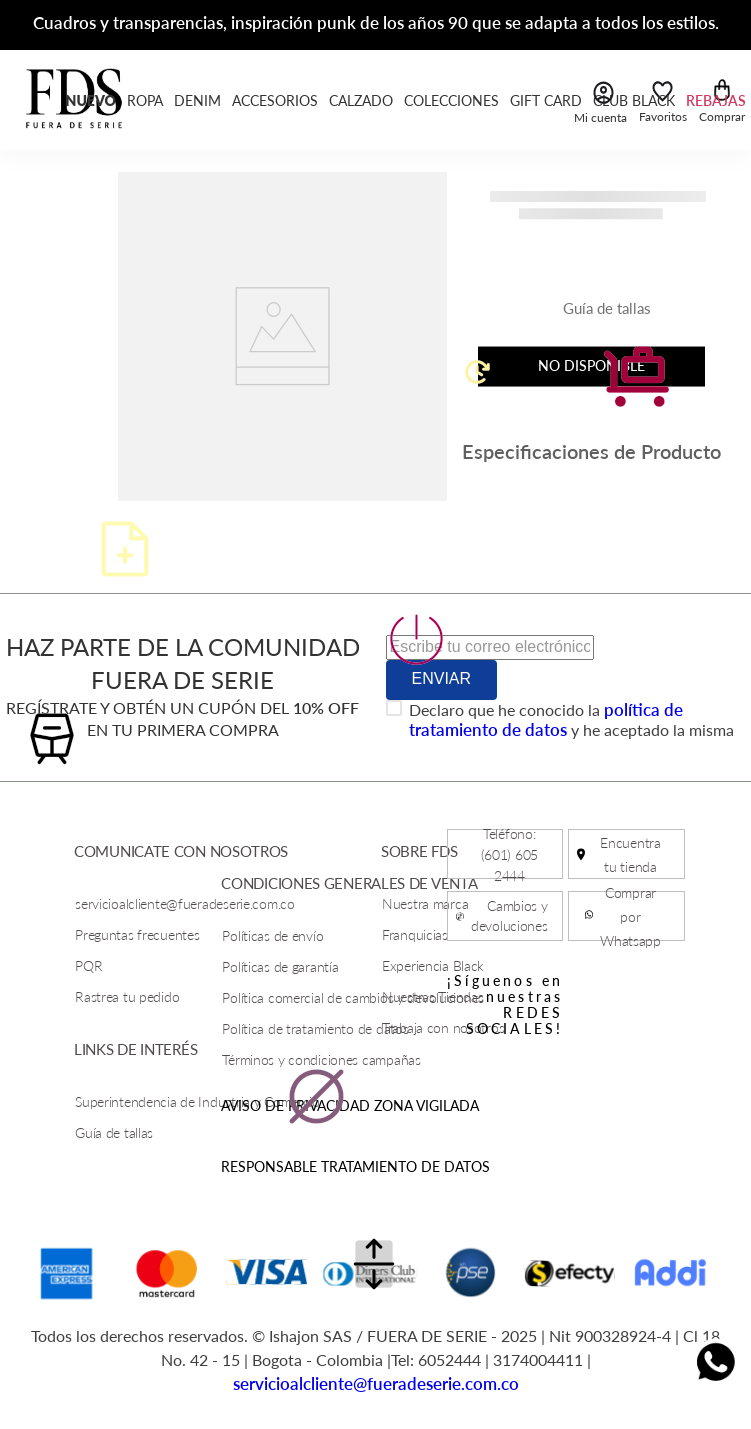  I want to click on turn device on or off, so click(416, 638).